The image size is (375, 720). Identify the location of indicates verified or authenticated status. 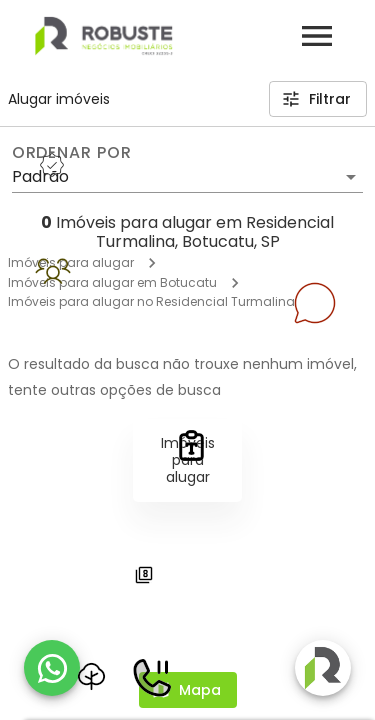
(52, 165).